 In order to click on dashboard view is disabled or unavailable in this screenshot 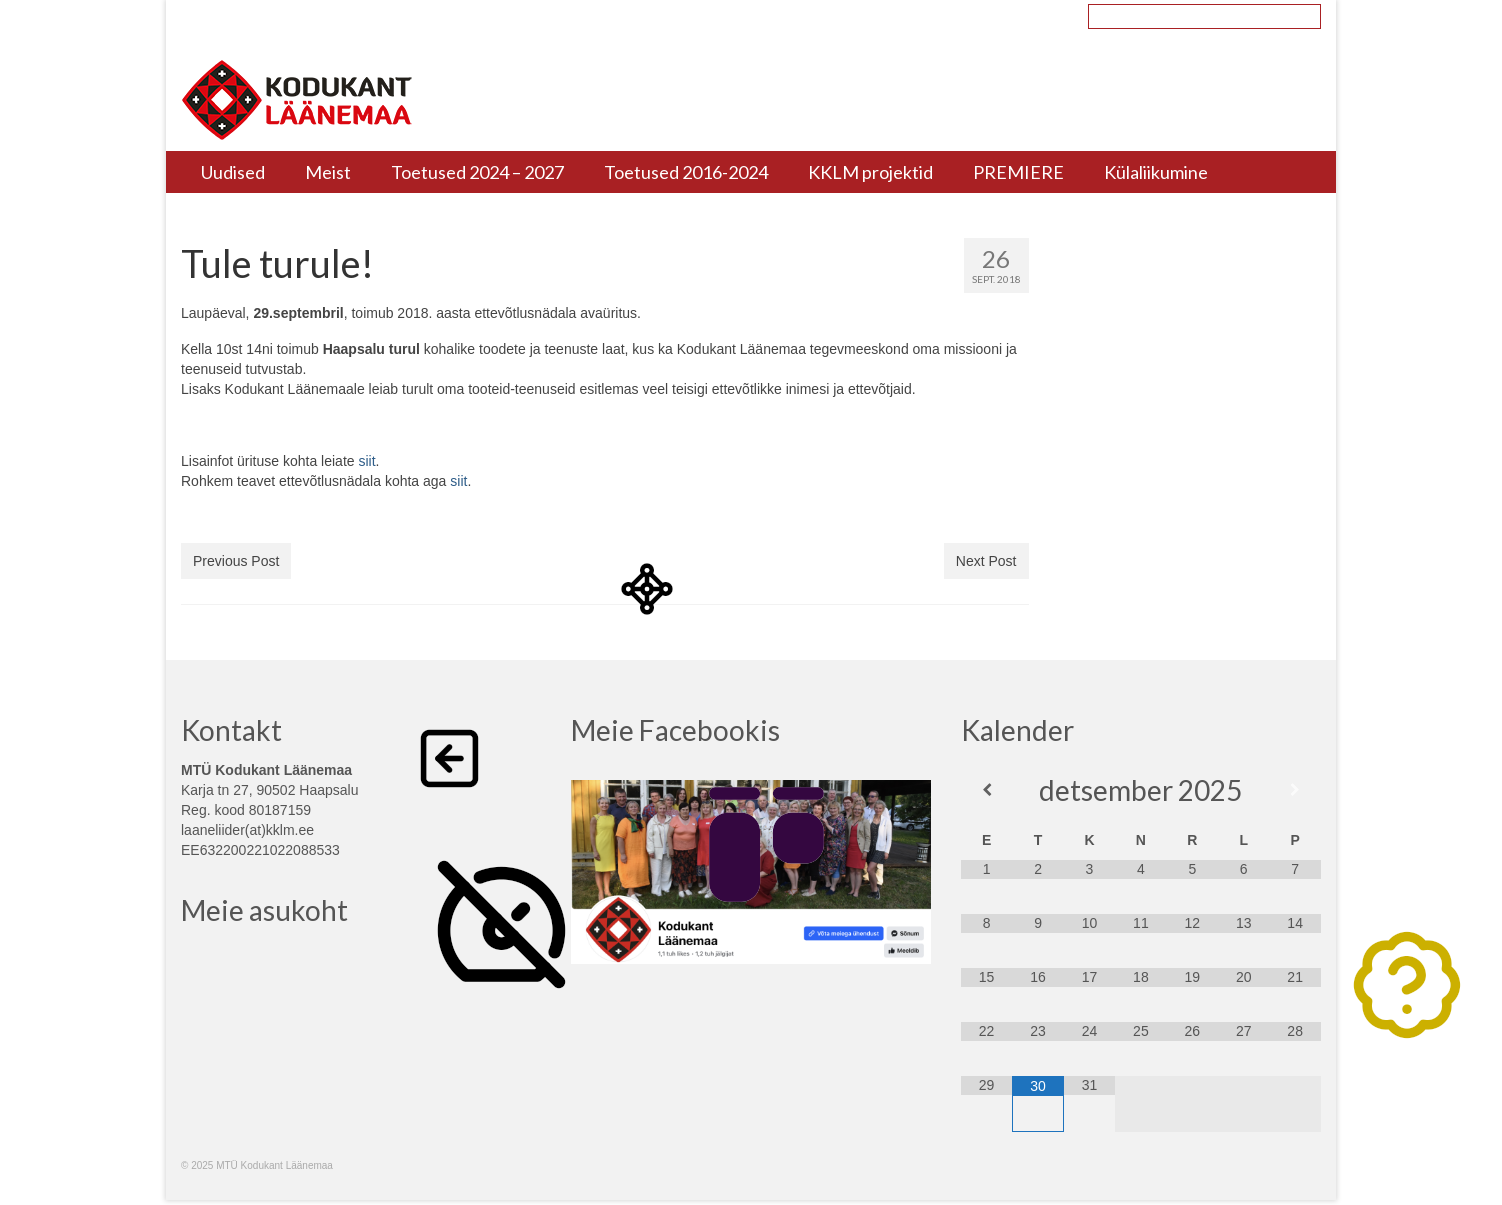, I will do `click(501, 924)`.